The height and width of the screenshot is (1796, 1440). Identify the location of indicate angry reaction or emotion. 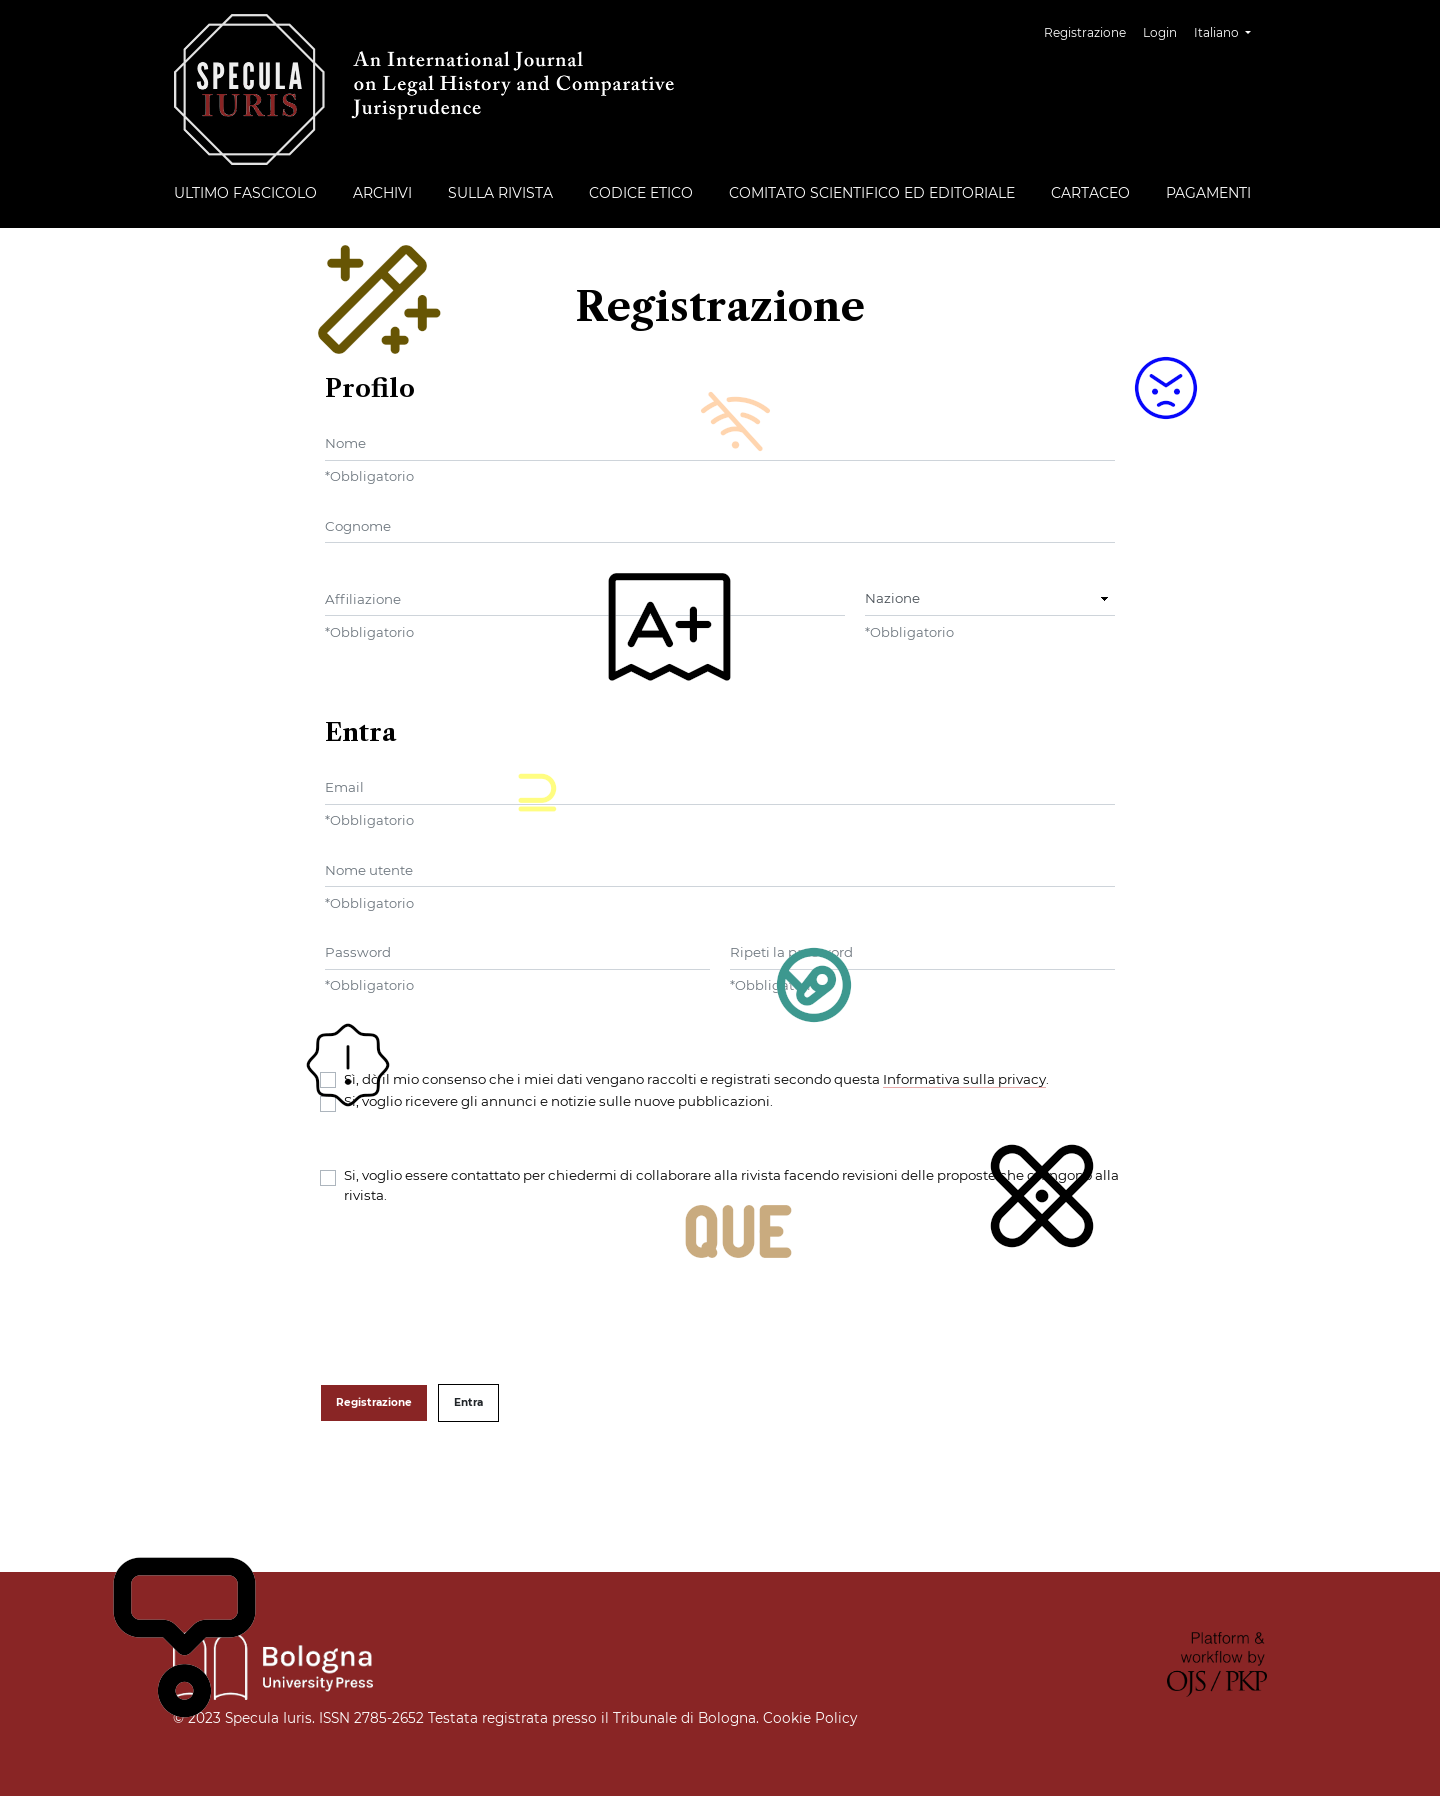
(1166, 388).